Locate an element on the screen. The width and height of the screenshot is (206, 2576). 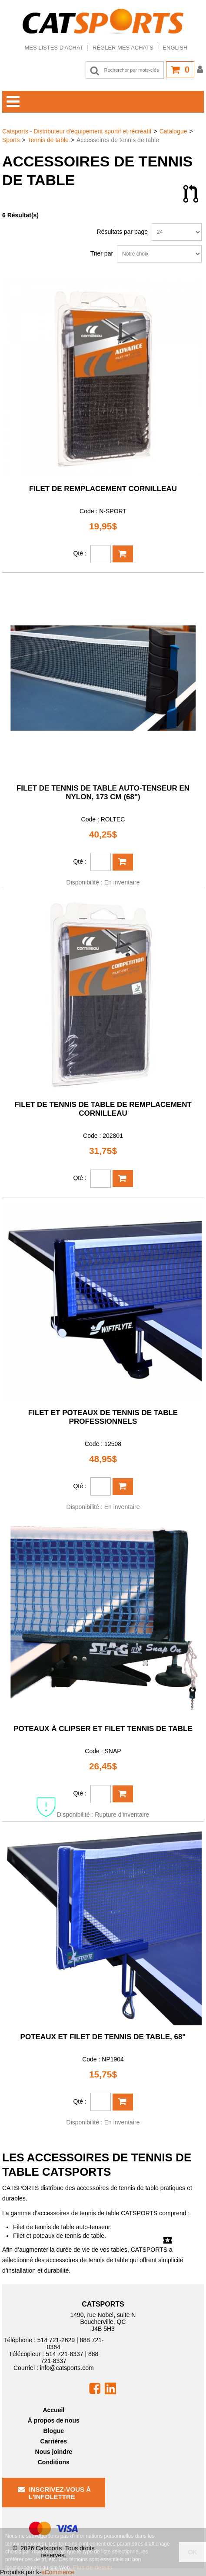
view local events or activities is located at coordinates (167, 2240).